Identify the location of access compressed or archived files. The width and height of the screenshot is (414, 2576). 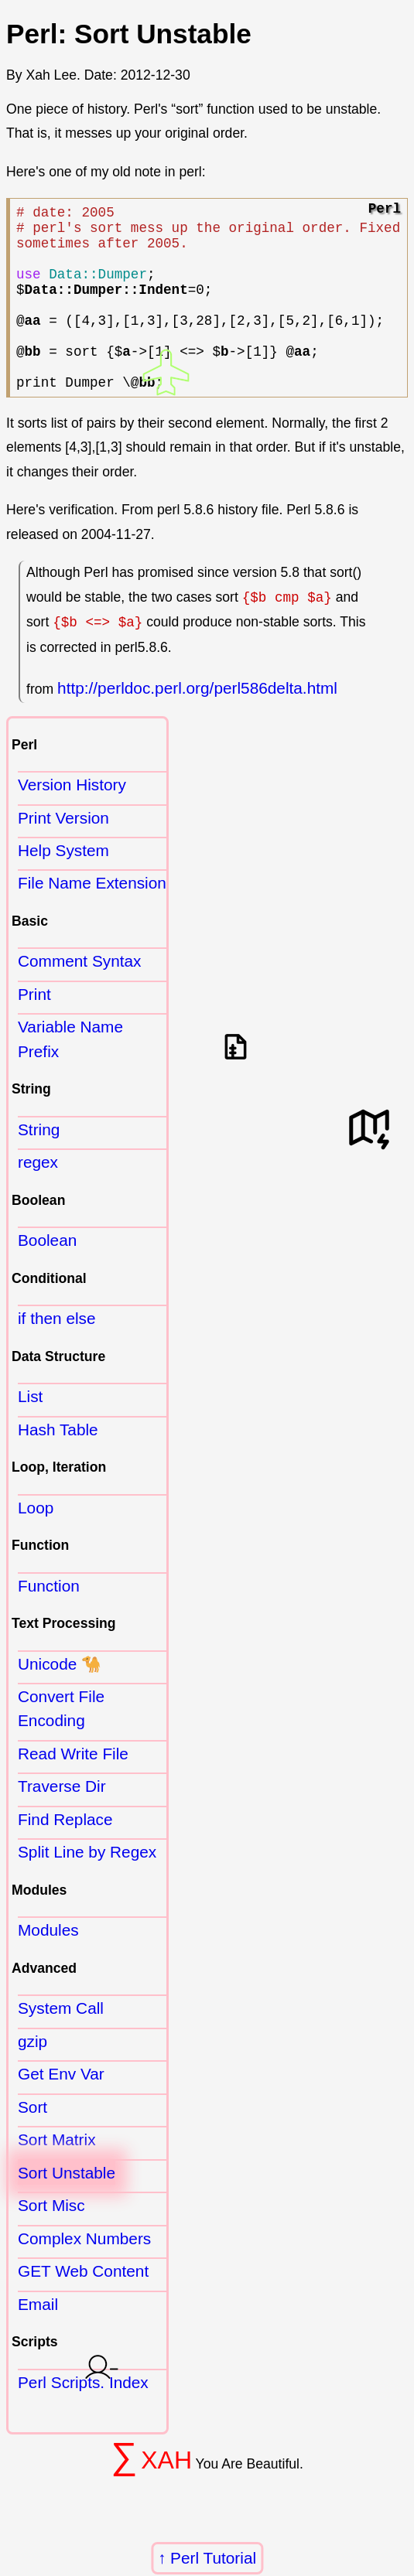
(235, 1046).